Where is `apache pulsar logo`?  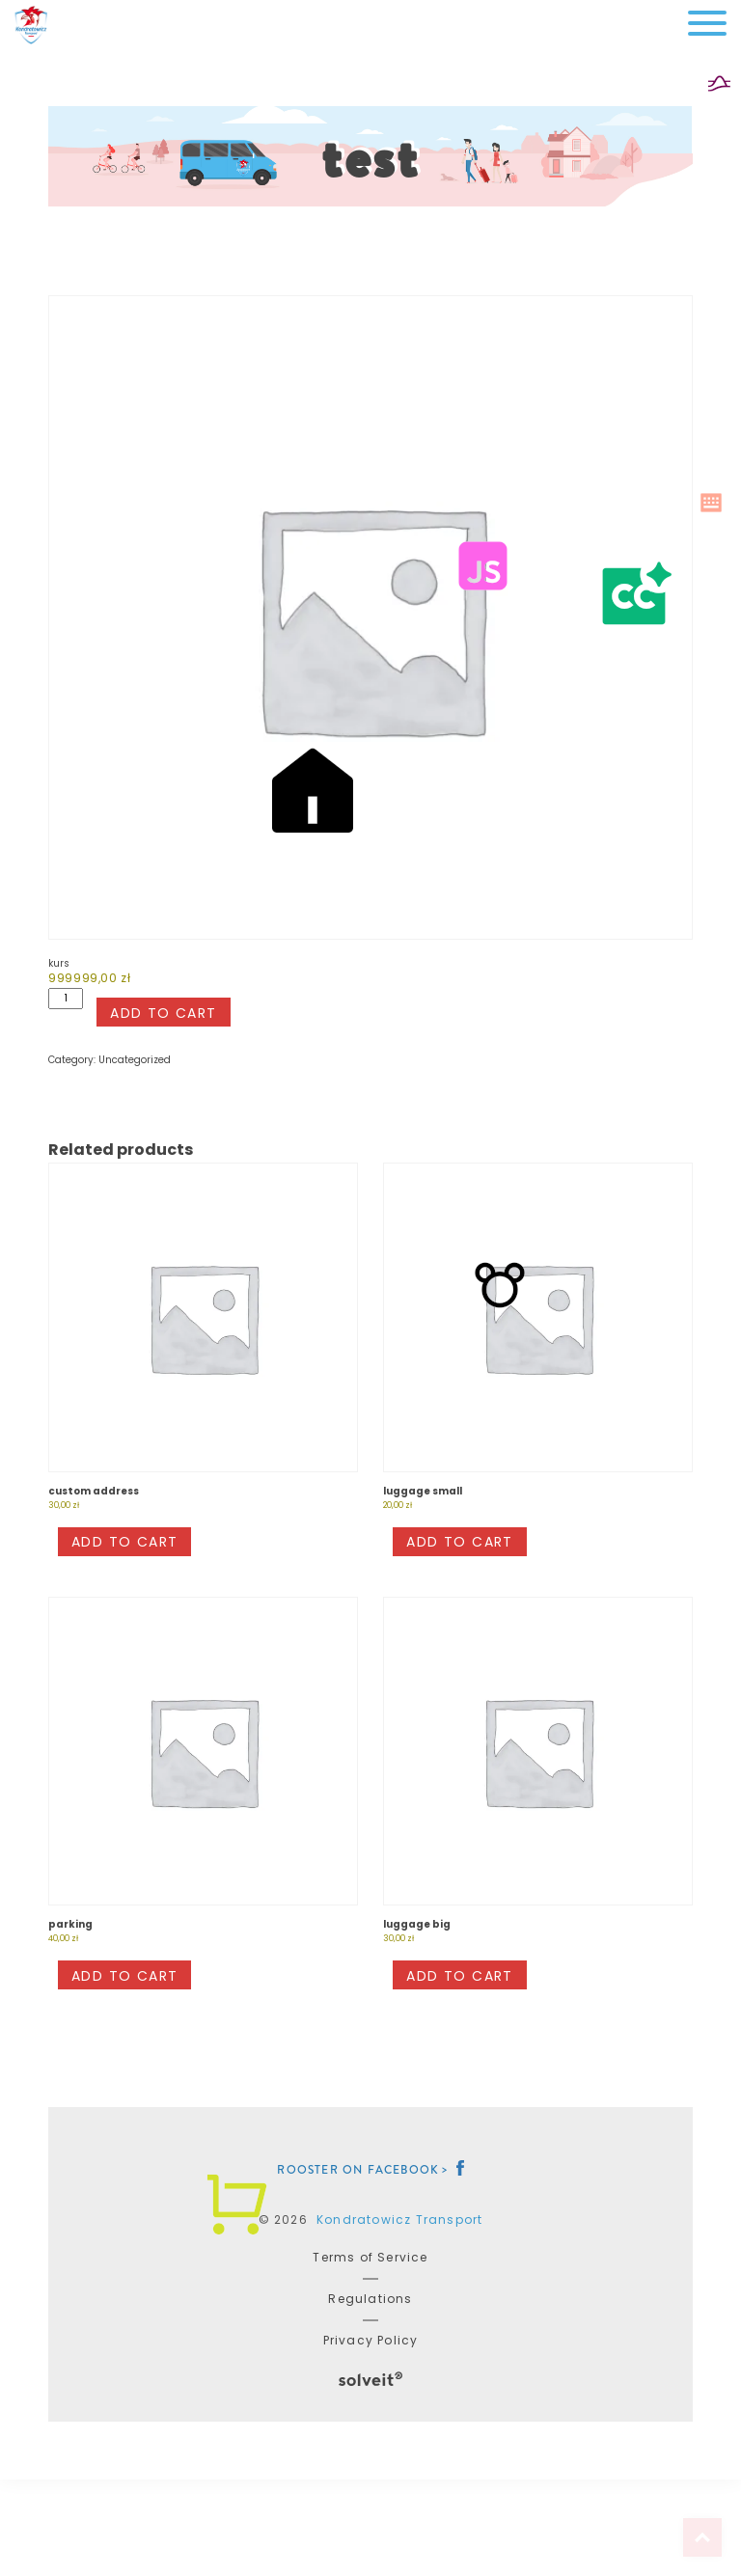 apache pulsar logo is located at coordinates (719, 83).